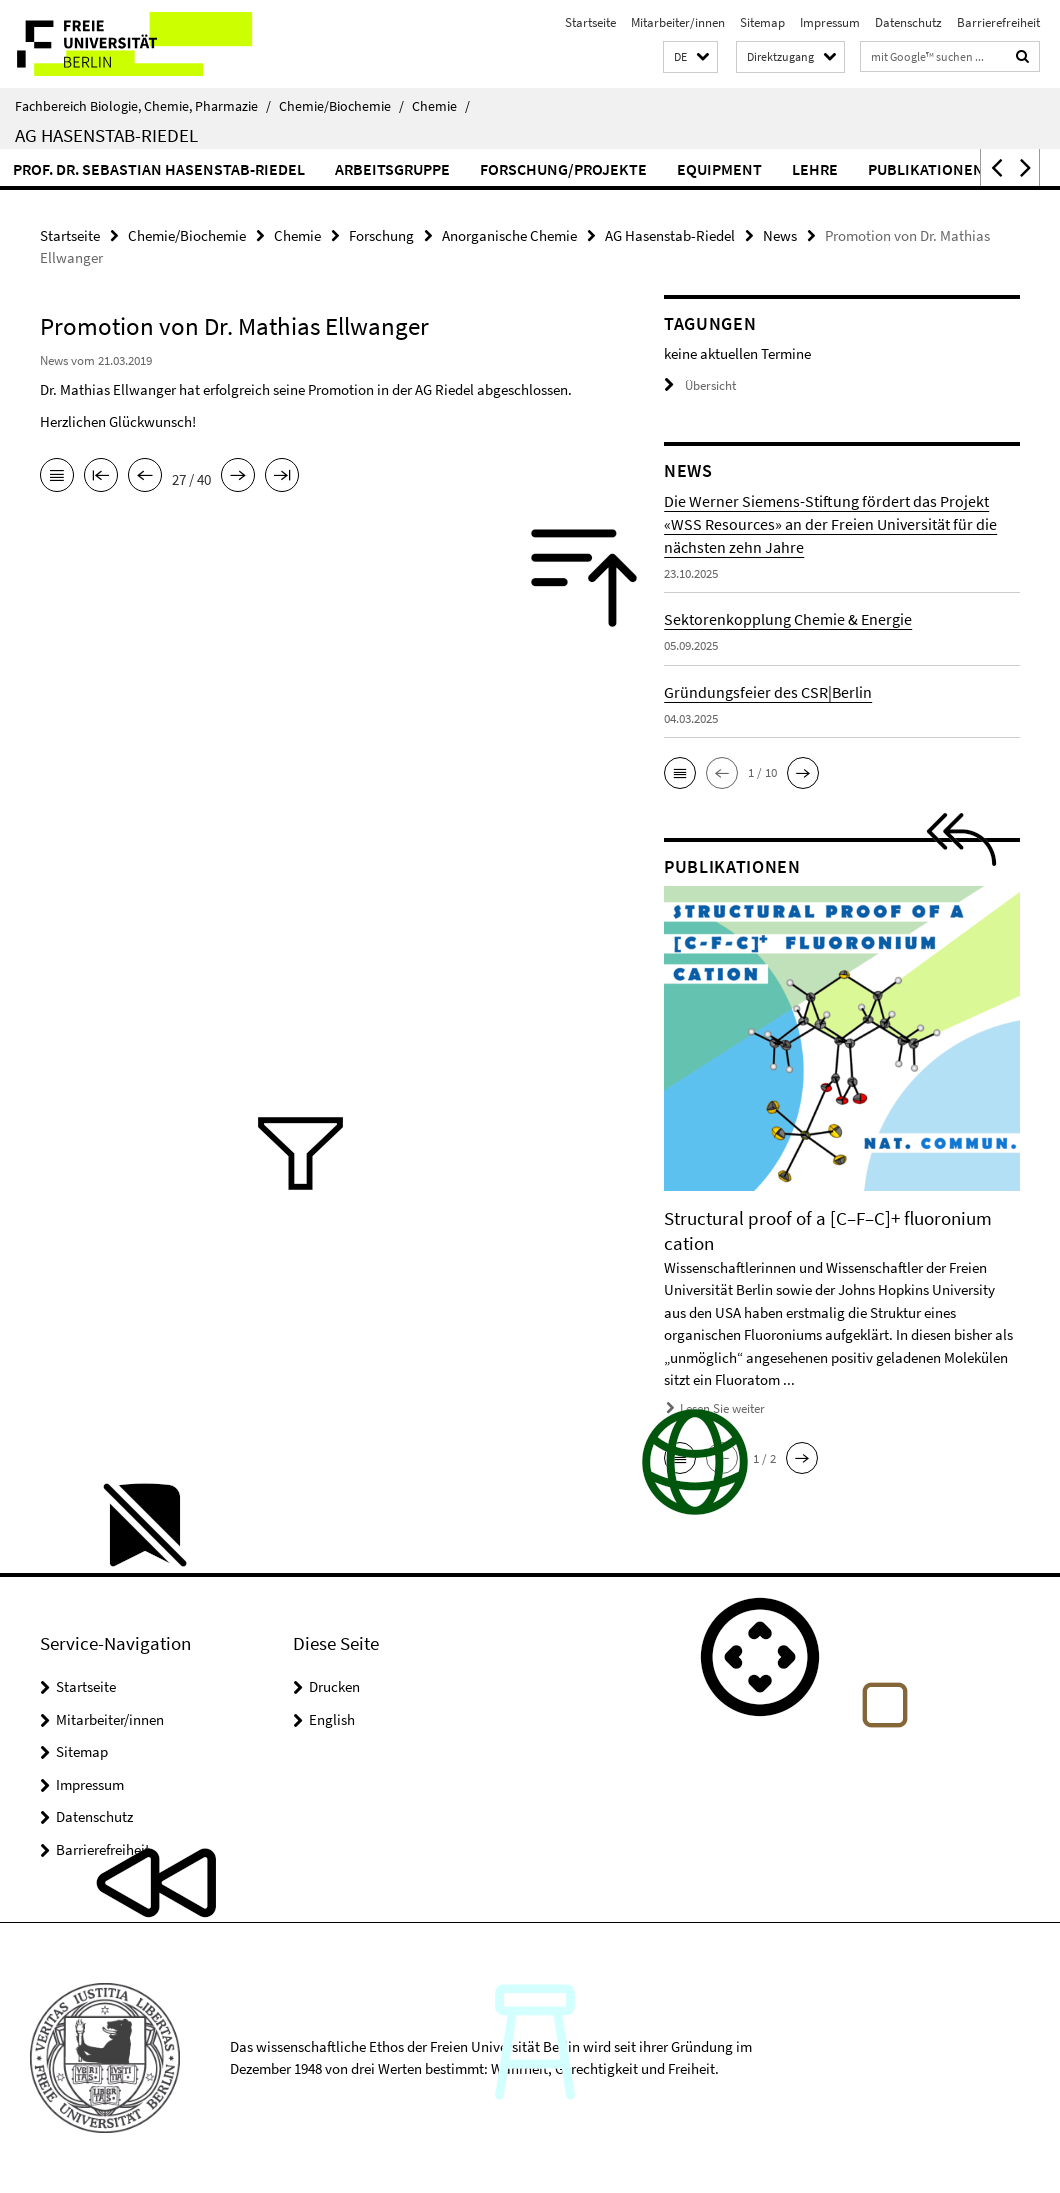  What do you see at coordinates (760, 1657) in the screenshot?
I see `navigate or pan in multiple directions` at bounding box center [760, 1657].